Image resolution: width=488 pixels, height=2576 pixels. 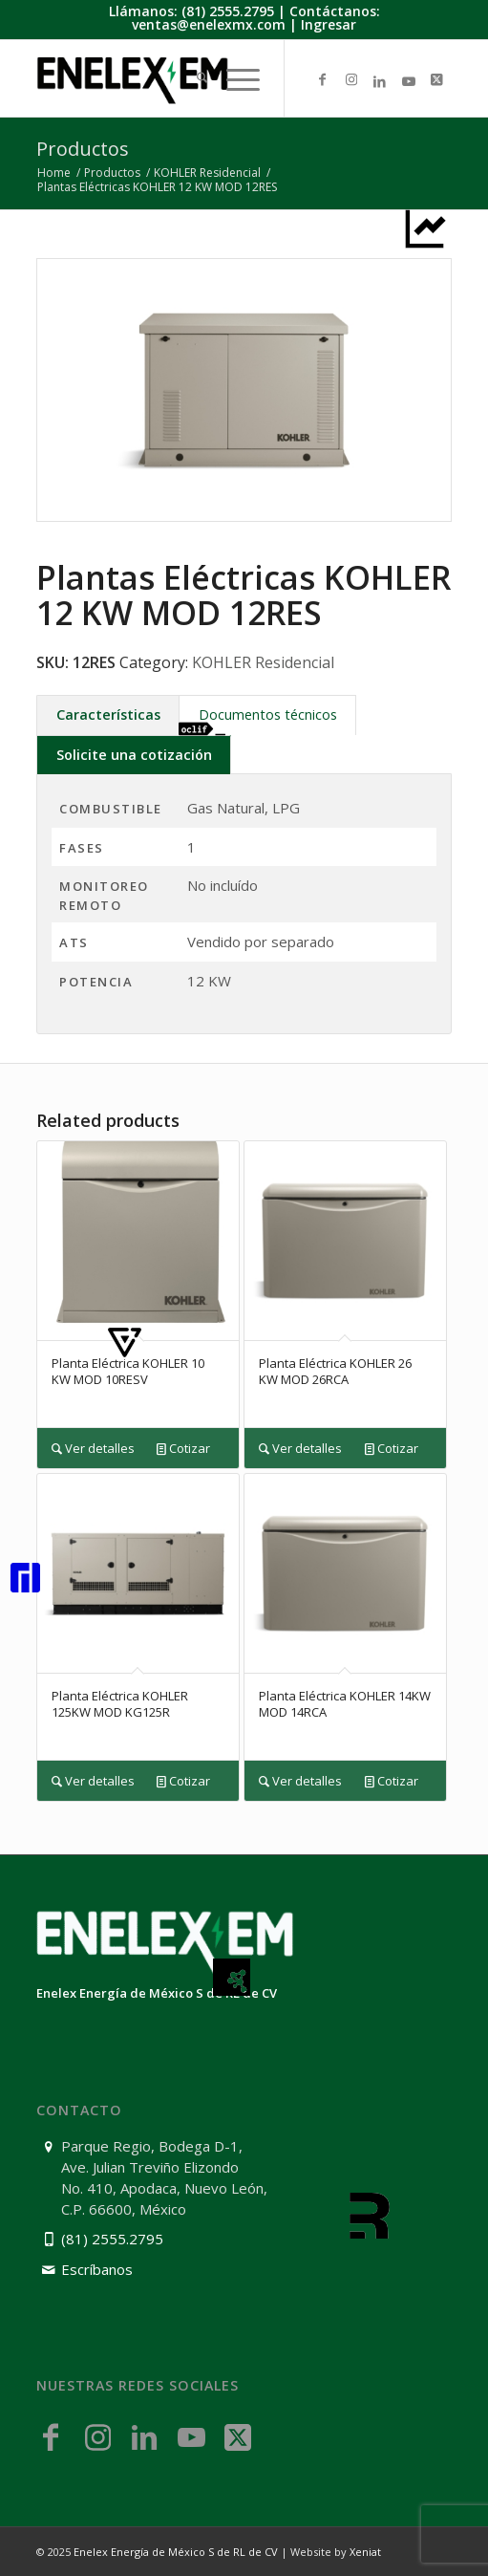 I want to click on remix framework logo, so click(x=370, y=2216).